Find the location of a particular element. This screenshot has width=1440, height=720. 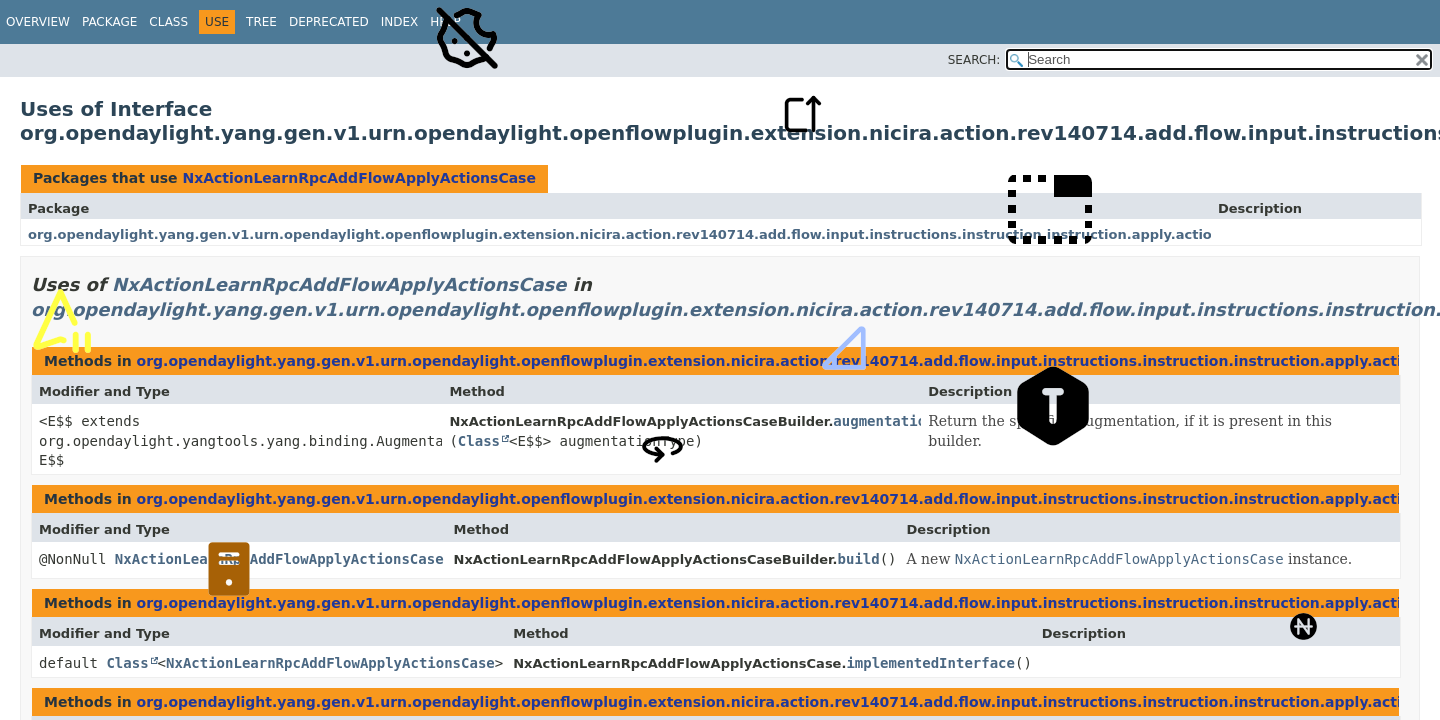

view balance in Nigerian naira is located at coordinates (1303, 626).